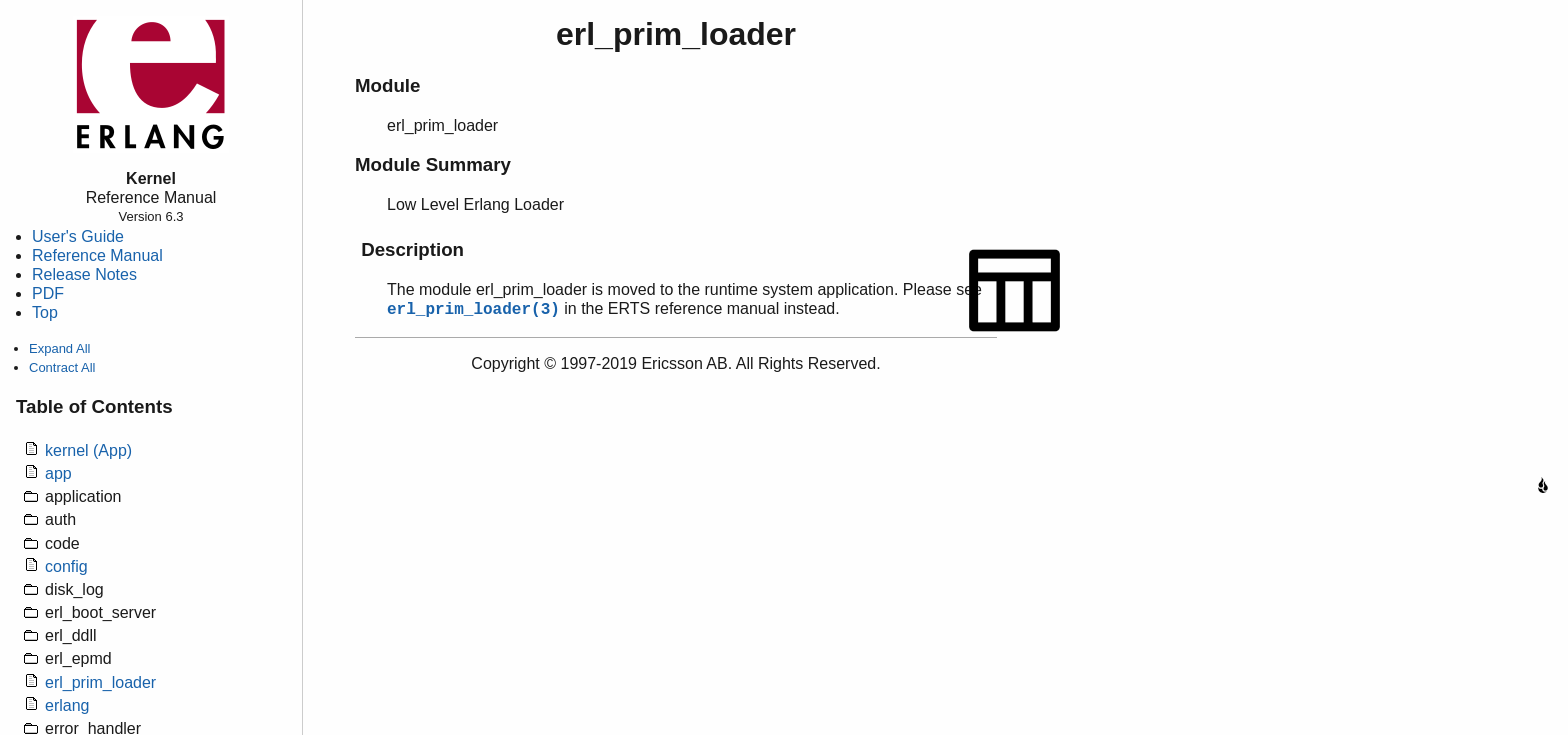 The width and height of the screenshot is (1568, 735). What do you see at coordinates (1014, 290) in the screenshot?
I see `insert a table into a document` at bounding box center [1014, 290].